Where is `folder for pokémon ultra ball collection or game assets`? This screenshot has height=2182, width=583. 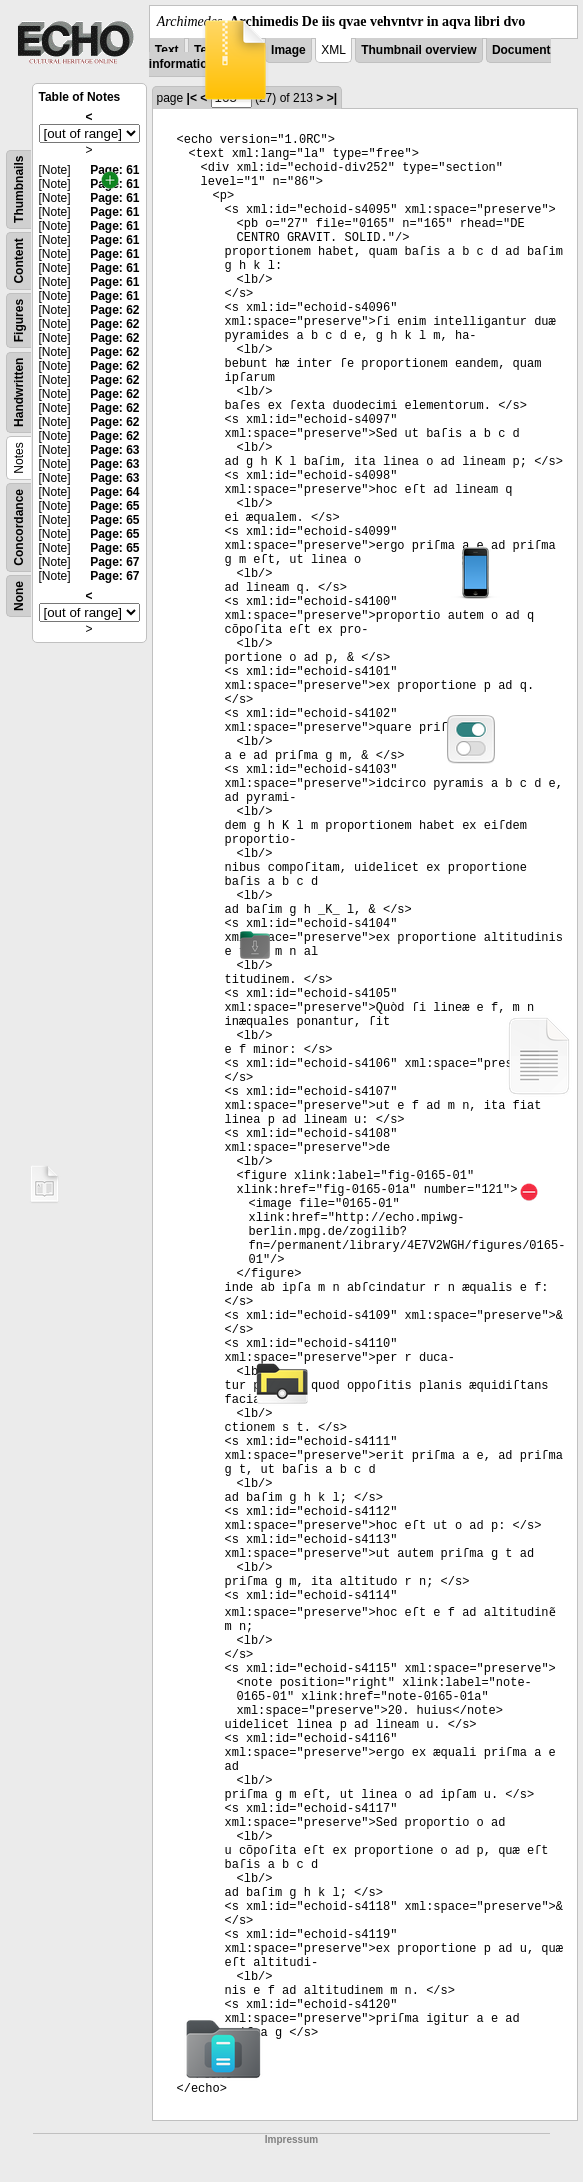 folder for pokémon ultra ball collection or game assets is located at coordinates (282, 1385).